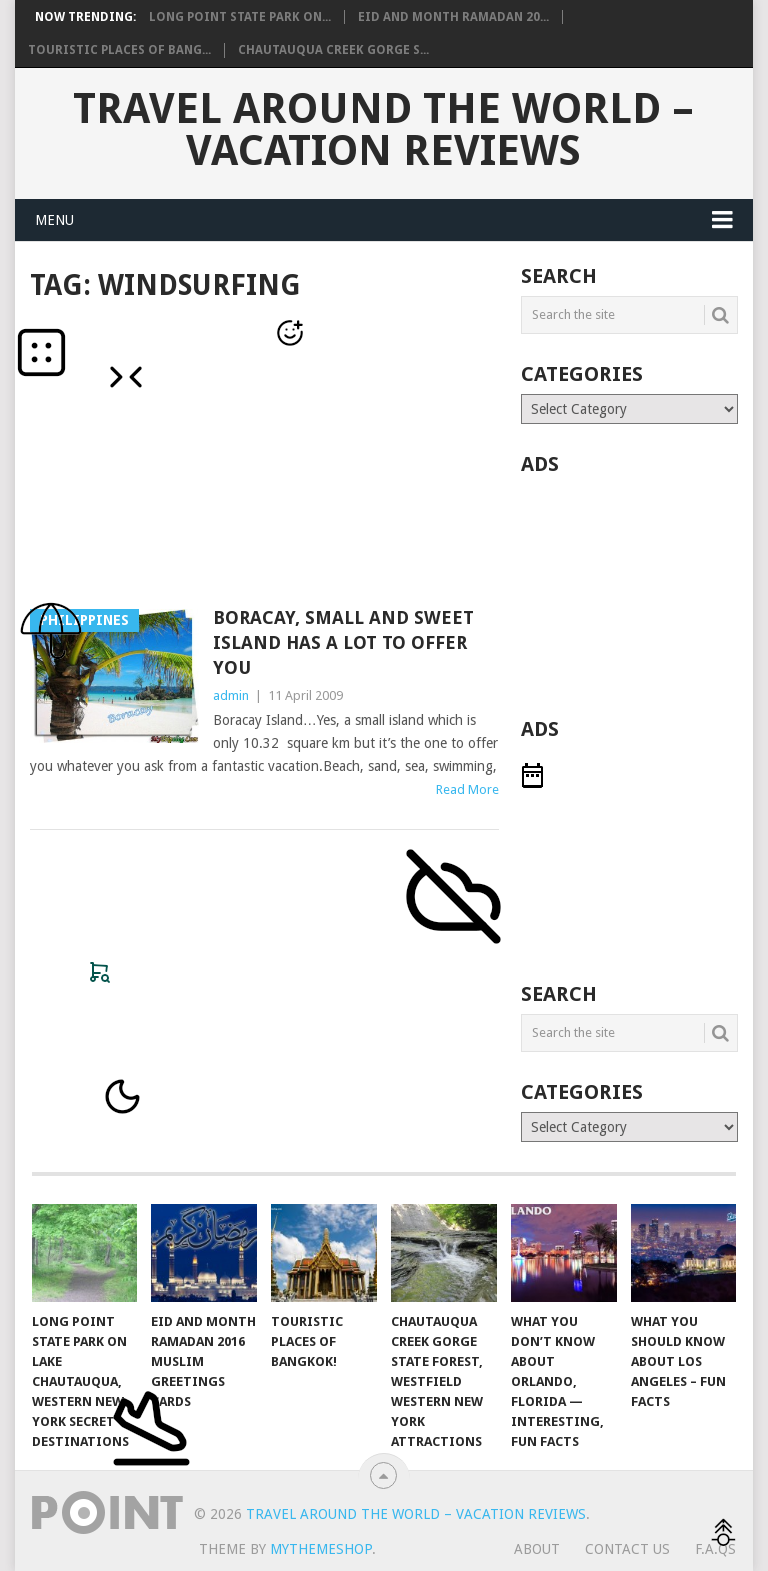 The width and height of the screenshot is (768, 1571). What do you see at coordinates (453, 896) in the screenshot?
I see `indicates offline or disconnected from cloud services` at bounding box center [453, 896].